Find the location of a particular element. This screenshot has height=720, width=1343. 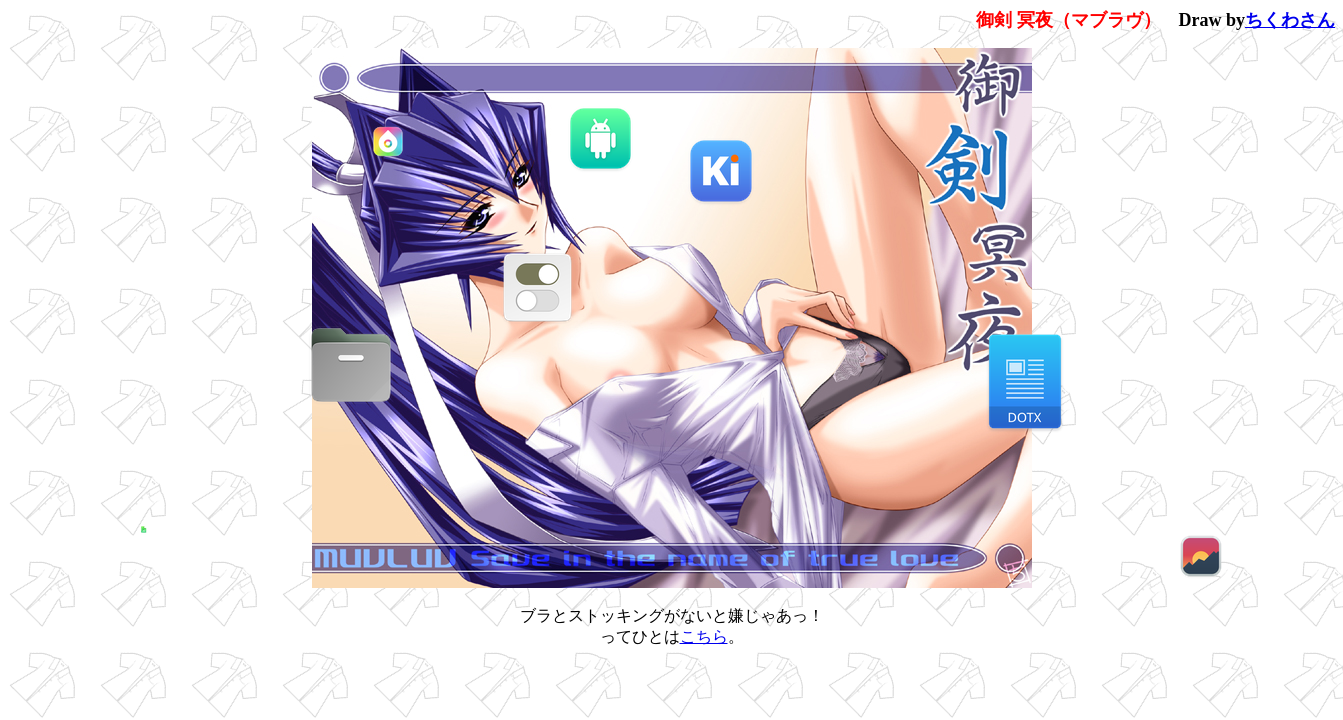

launch anbox android emulator is located at coordinates (600, 138).